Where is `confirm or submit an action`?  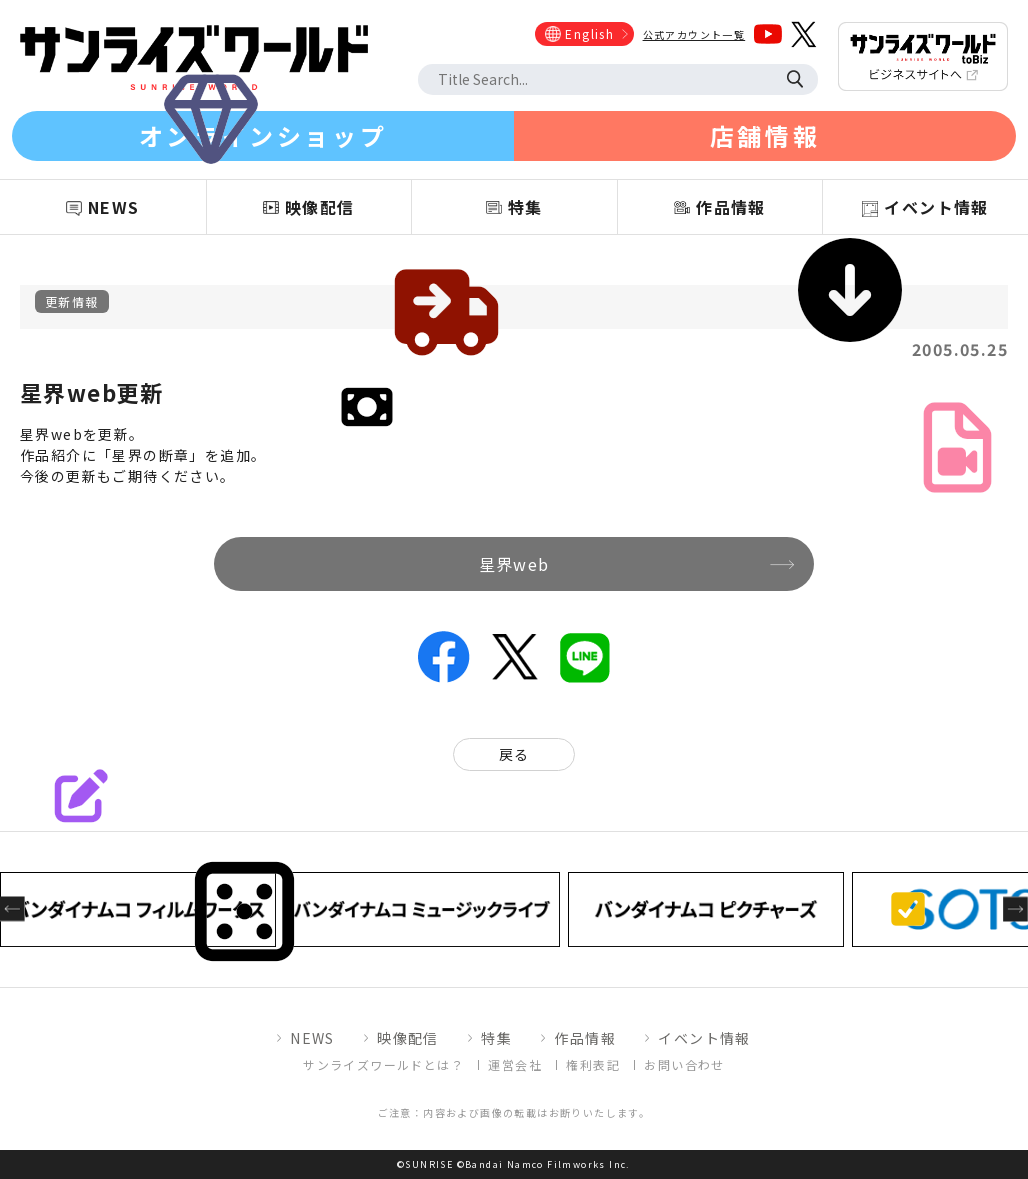
confirm or submit an action is located at coordinates (908, 909).